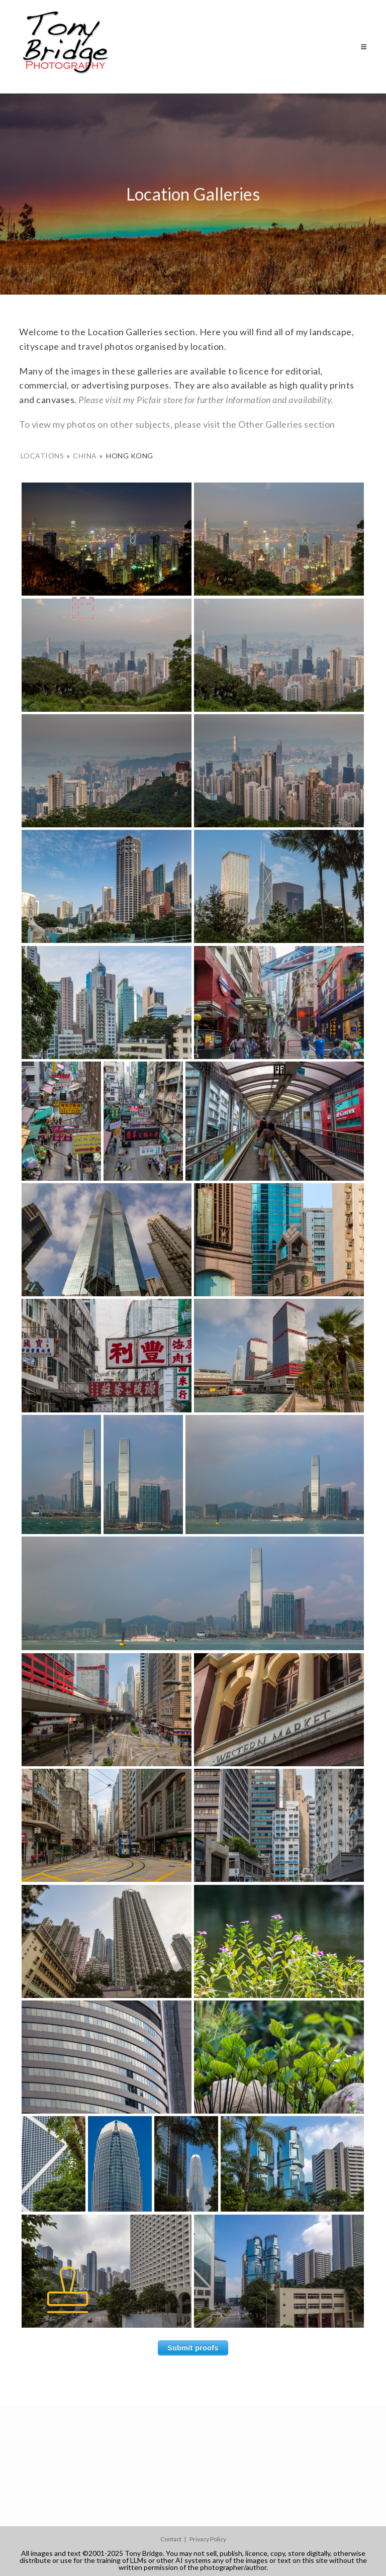 Image resolution: width=386 pixels, height=2576 pixels. Describe the element at coordinates (67, 2291) in the screenshot. I see `apply a stamp or seal to a document` at that location.